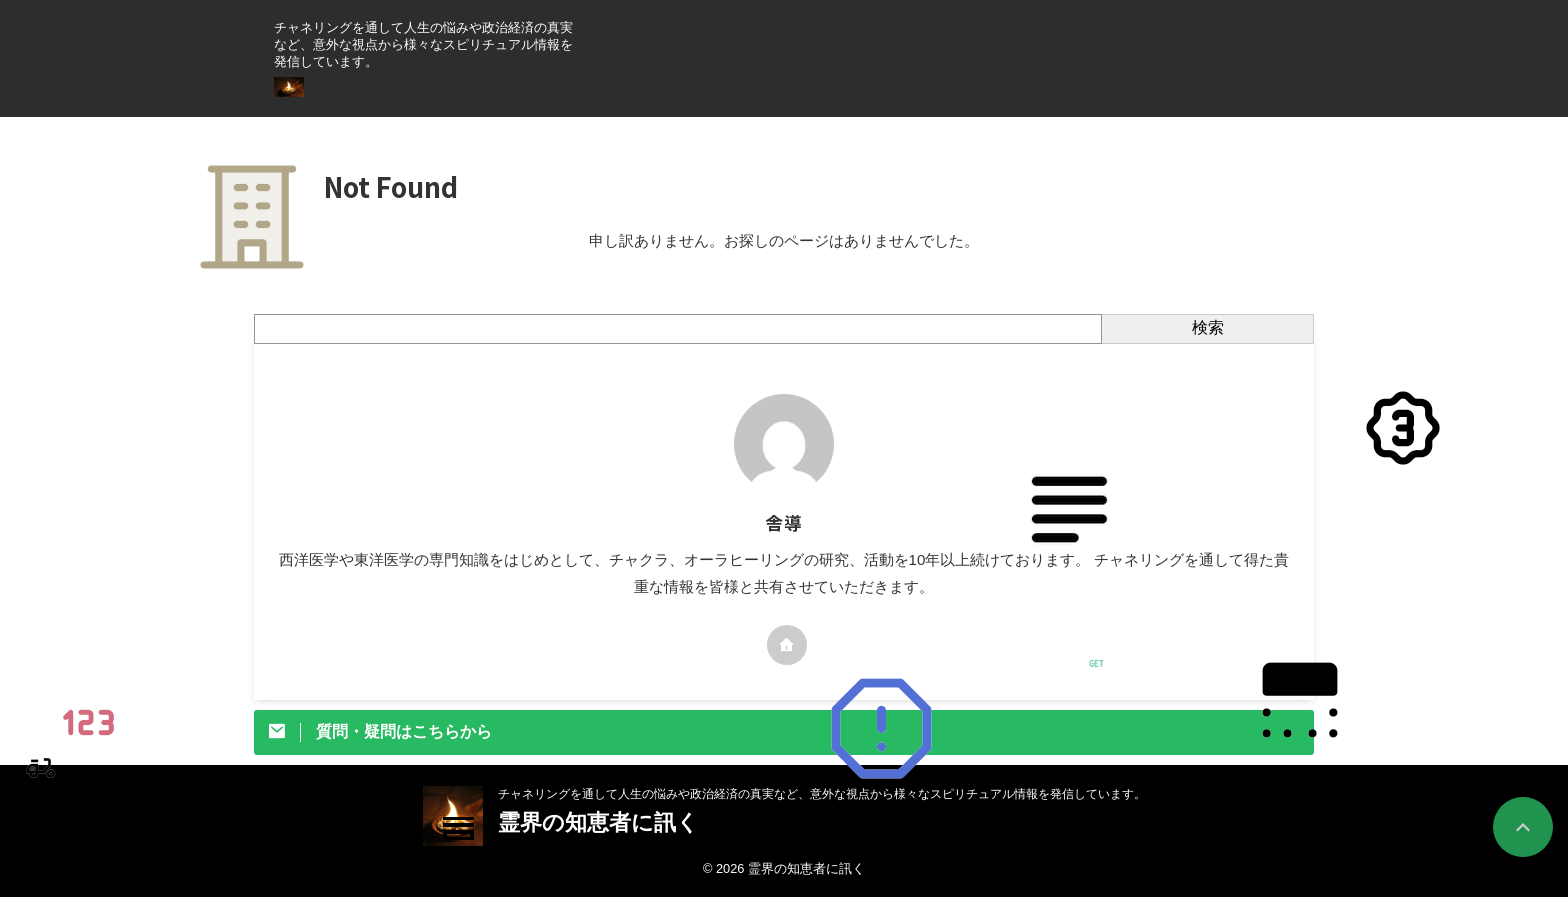 Image resolution: width=1568 pixels, height=897 pixels. What do you see at coordinates (1300, 700) in the screenshot?
I see `align content to the top of a container` at bounding box center [1300, 700].